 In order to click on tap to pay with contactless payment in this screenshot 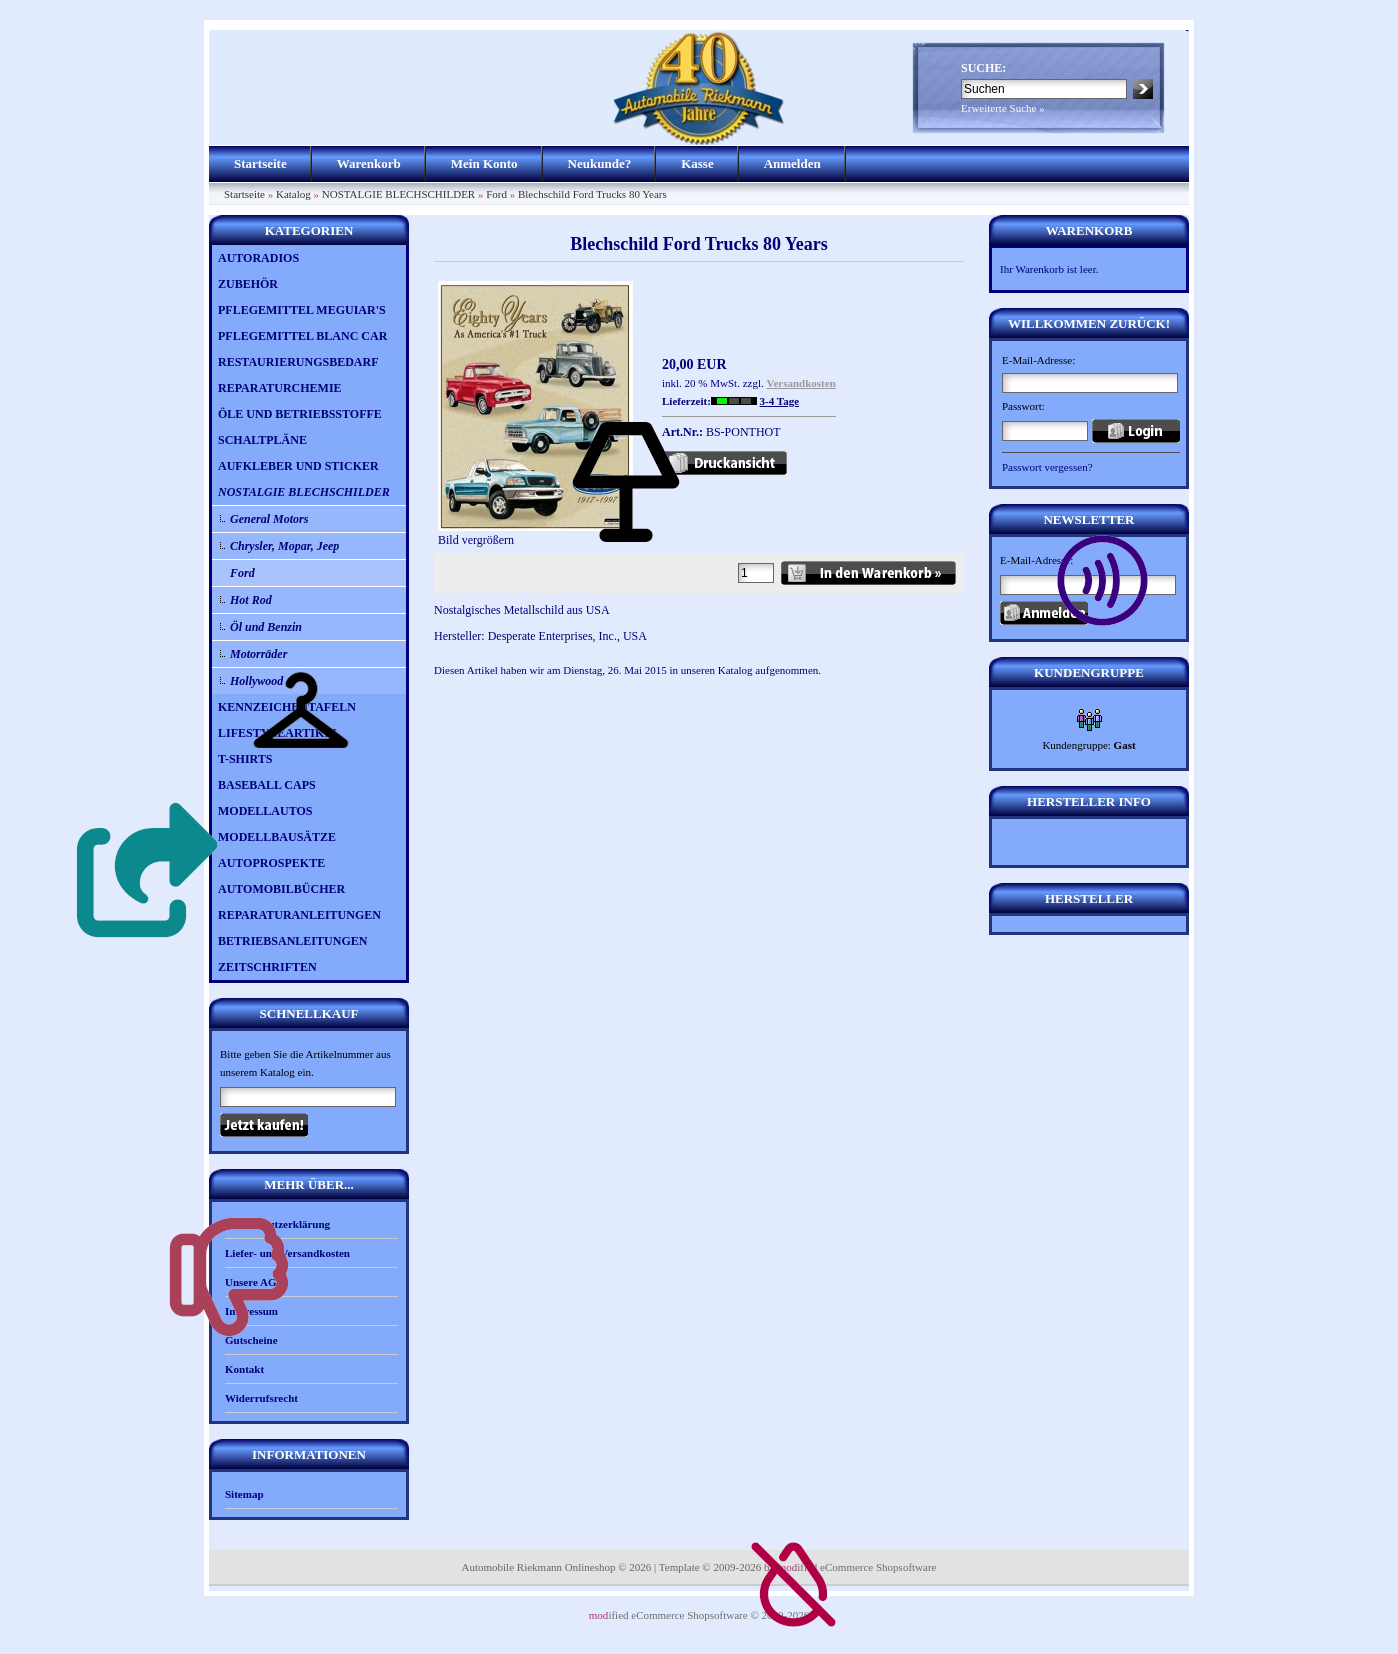, I will do `click(1102, 580)`.